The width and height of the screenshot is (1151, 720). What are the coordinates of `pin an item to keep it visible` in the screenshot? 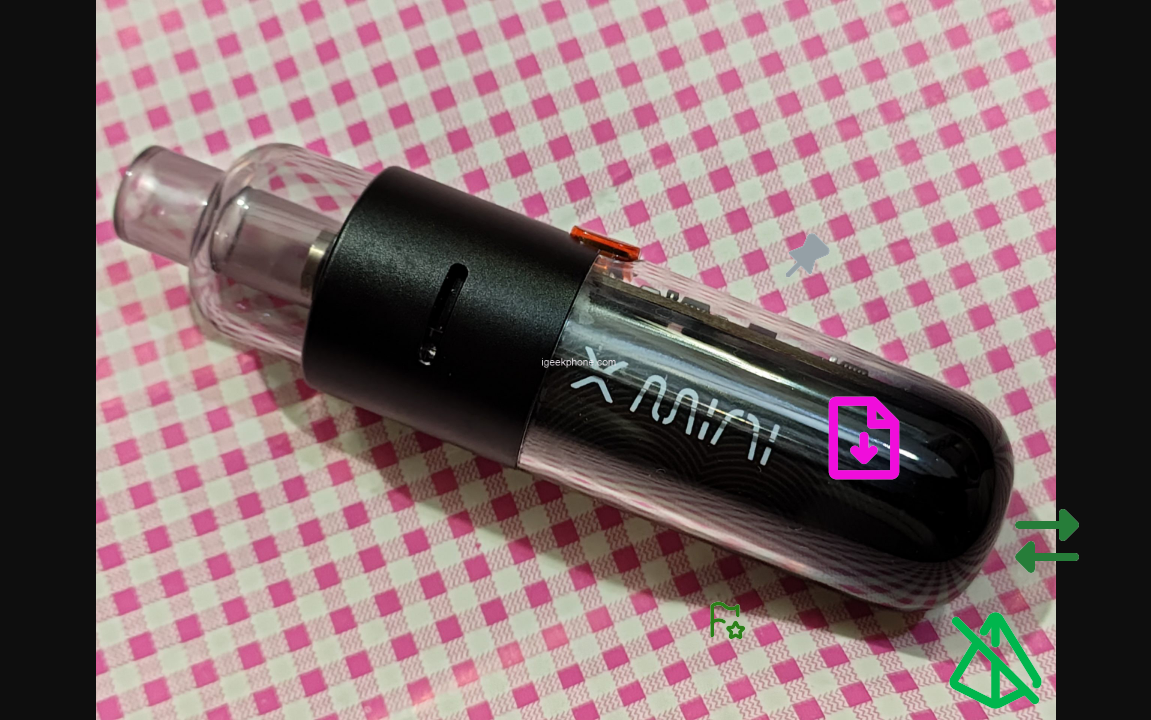 It's located at (808, 254).